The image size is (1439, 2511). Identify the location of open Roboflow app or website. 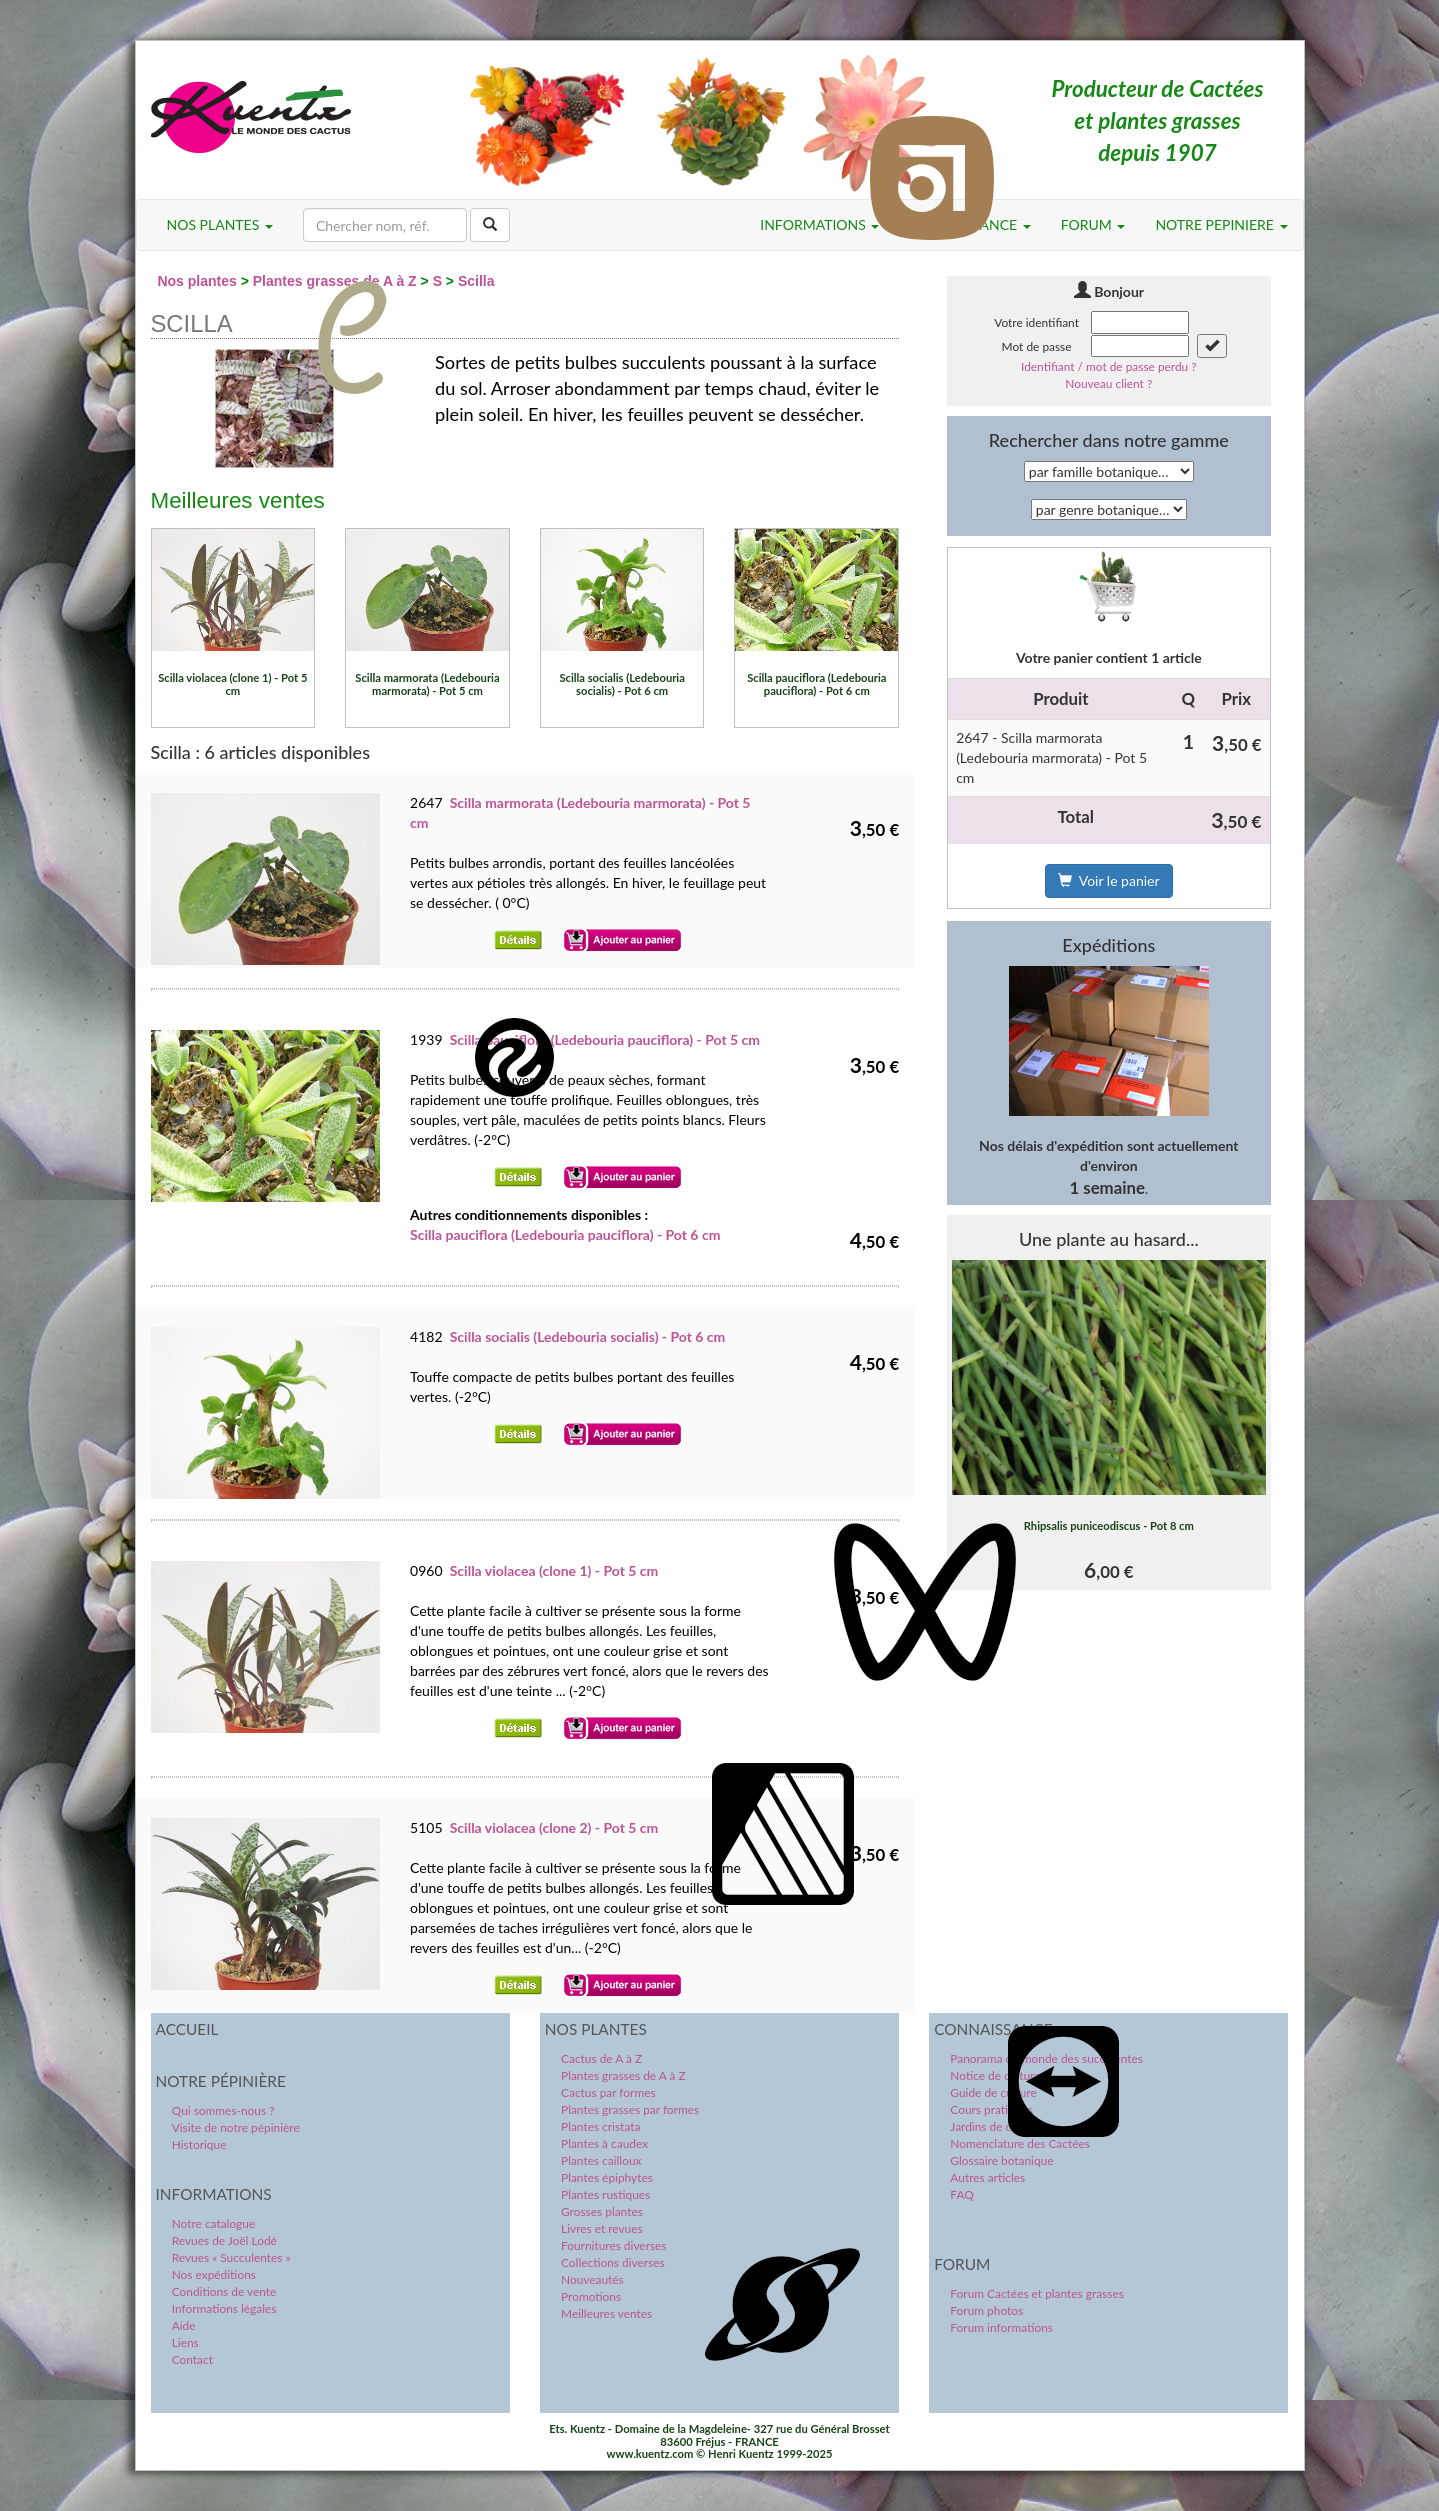
(514, 1057).